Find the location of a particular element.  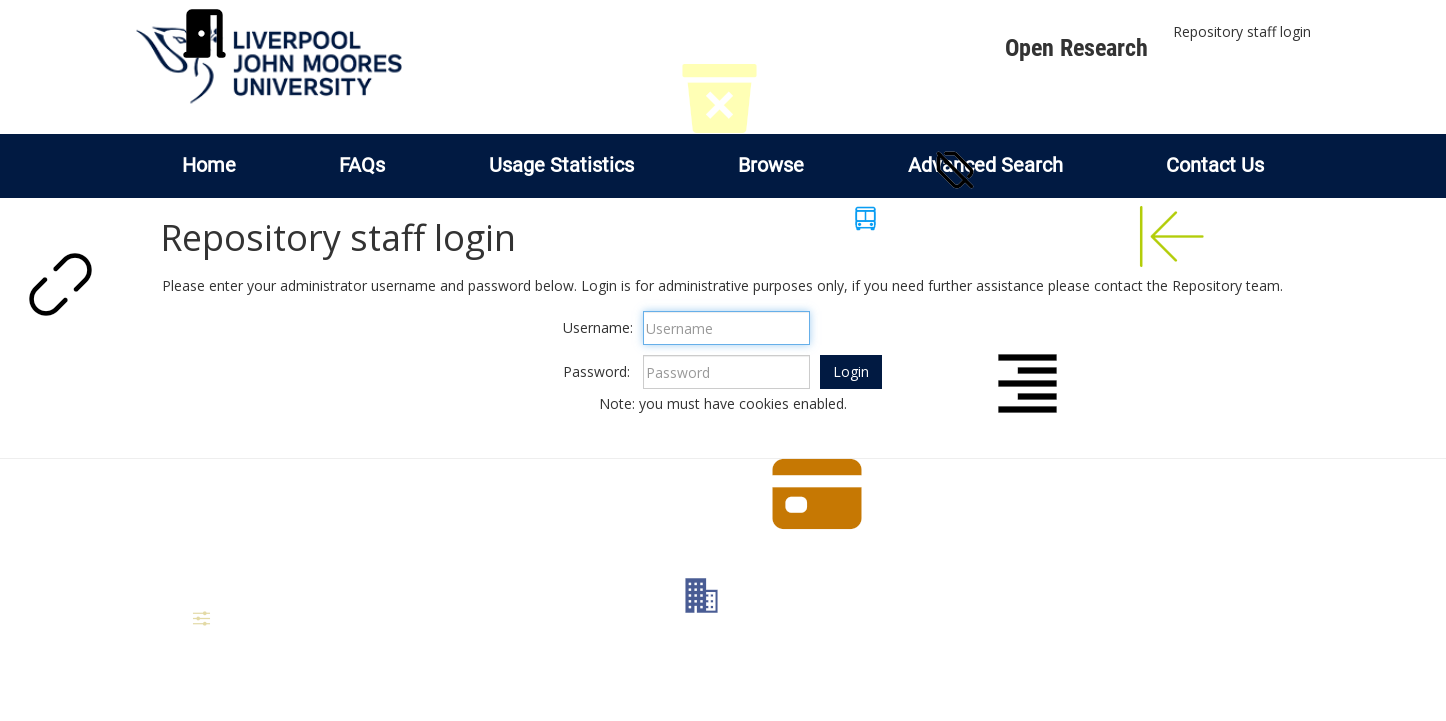

adjust settings or preferences is located at coordinates (201, 618).